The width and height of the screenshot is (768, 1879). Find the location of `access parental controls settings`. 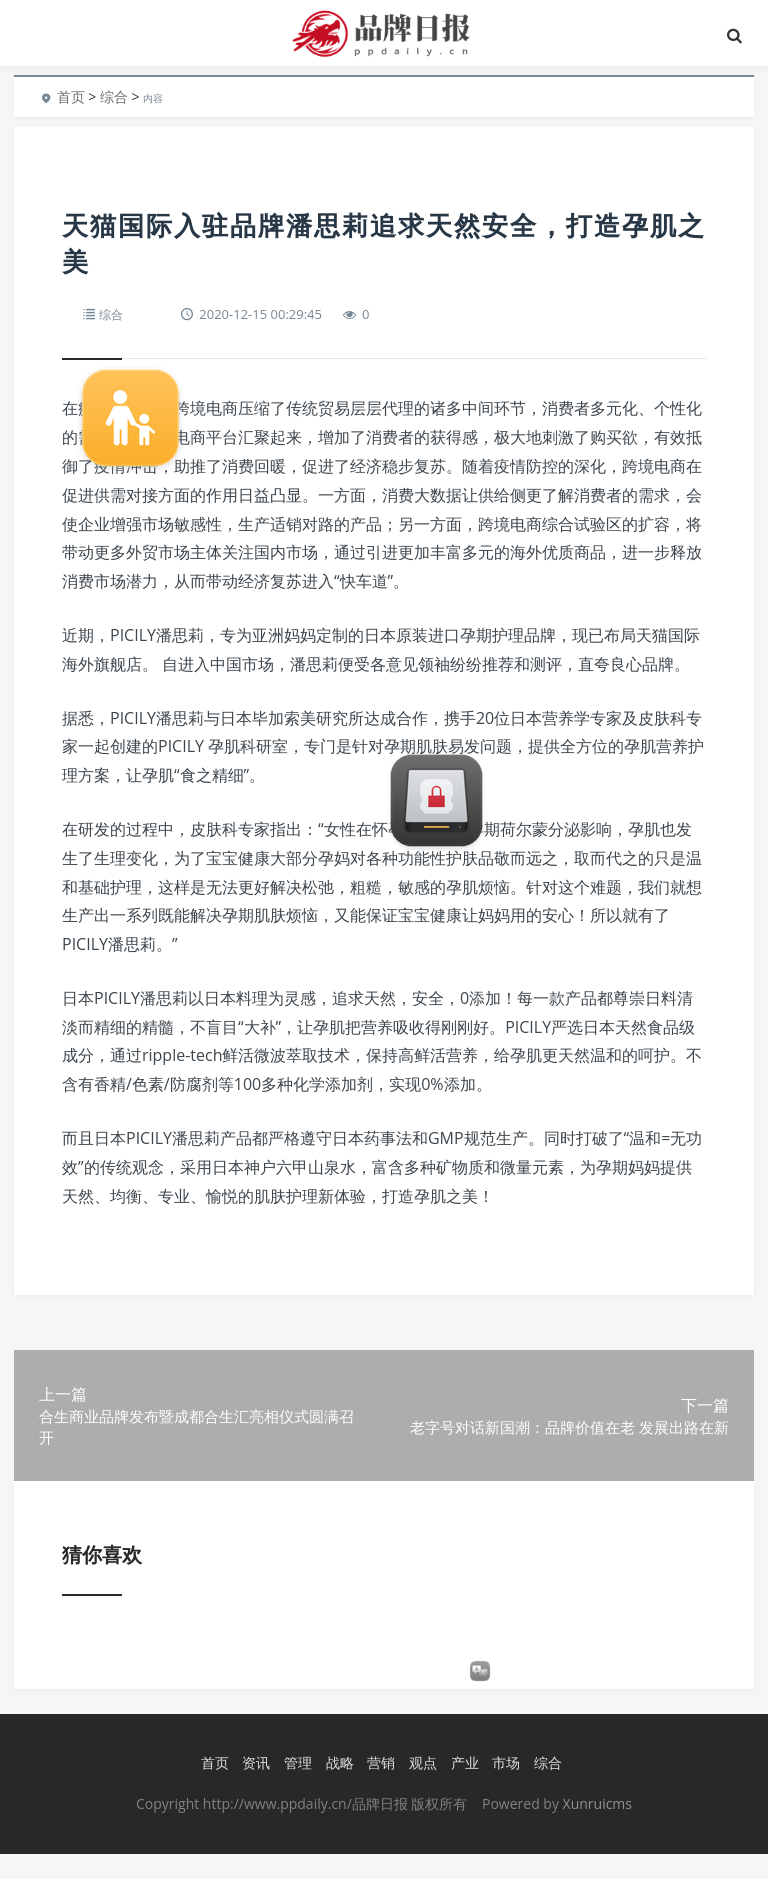

access parental controls settings is located at coordinates (130, 419).